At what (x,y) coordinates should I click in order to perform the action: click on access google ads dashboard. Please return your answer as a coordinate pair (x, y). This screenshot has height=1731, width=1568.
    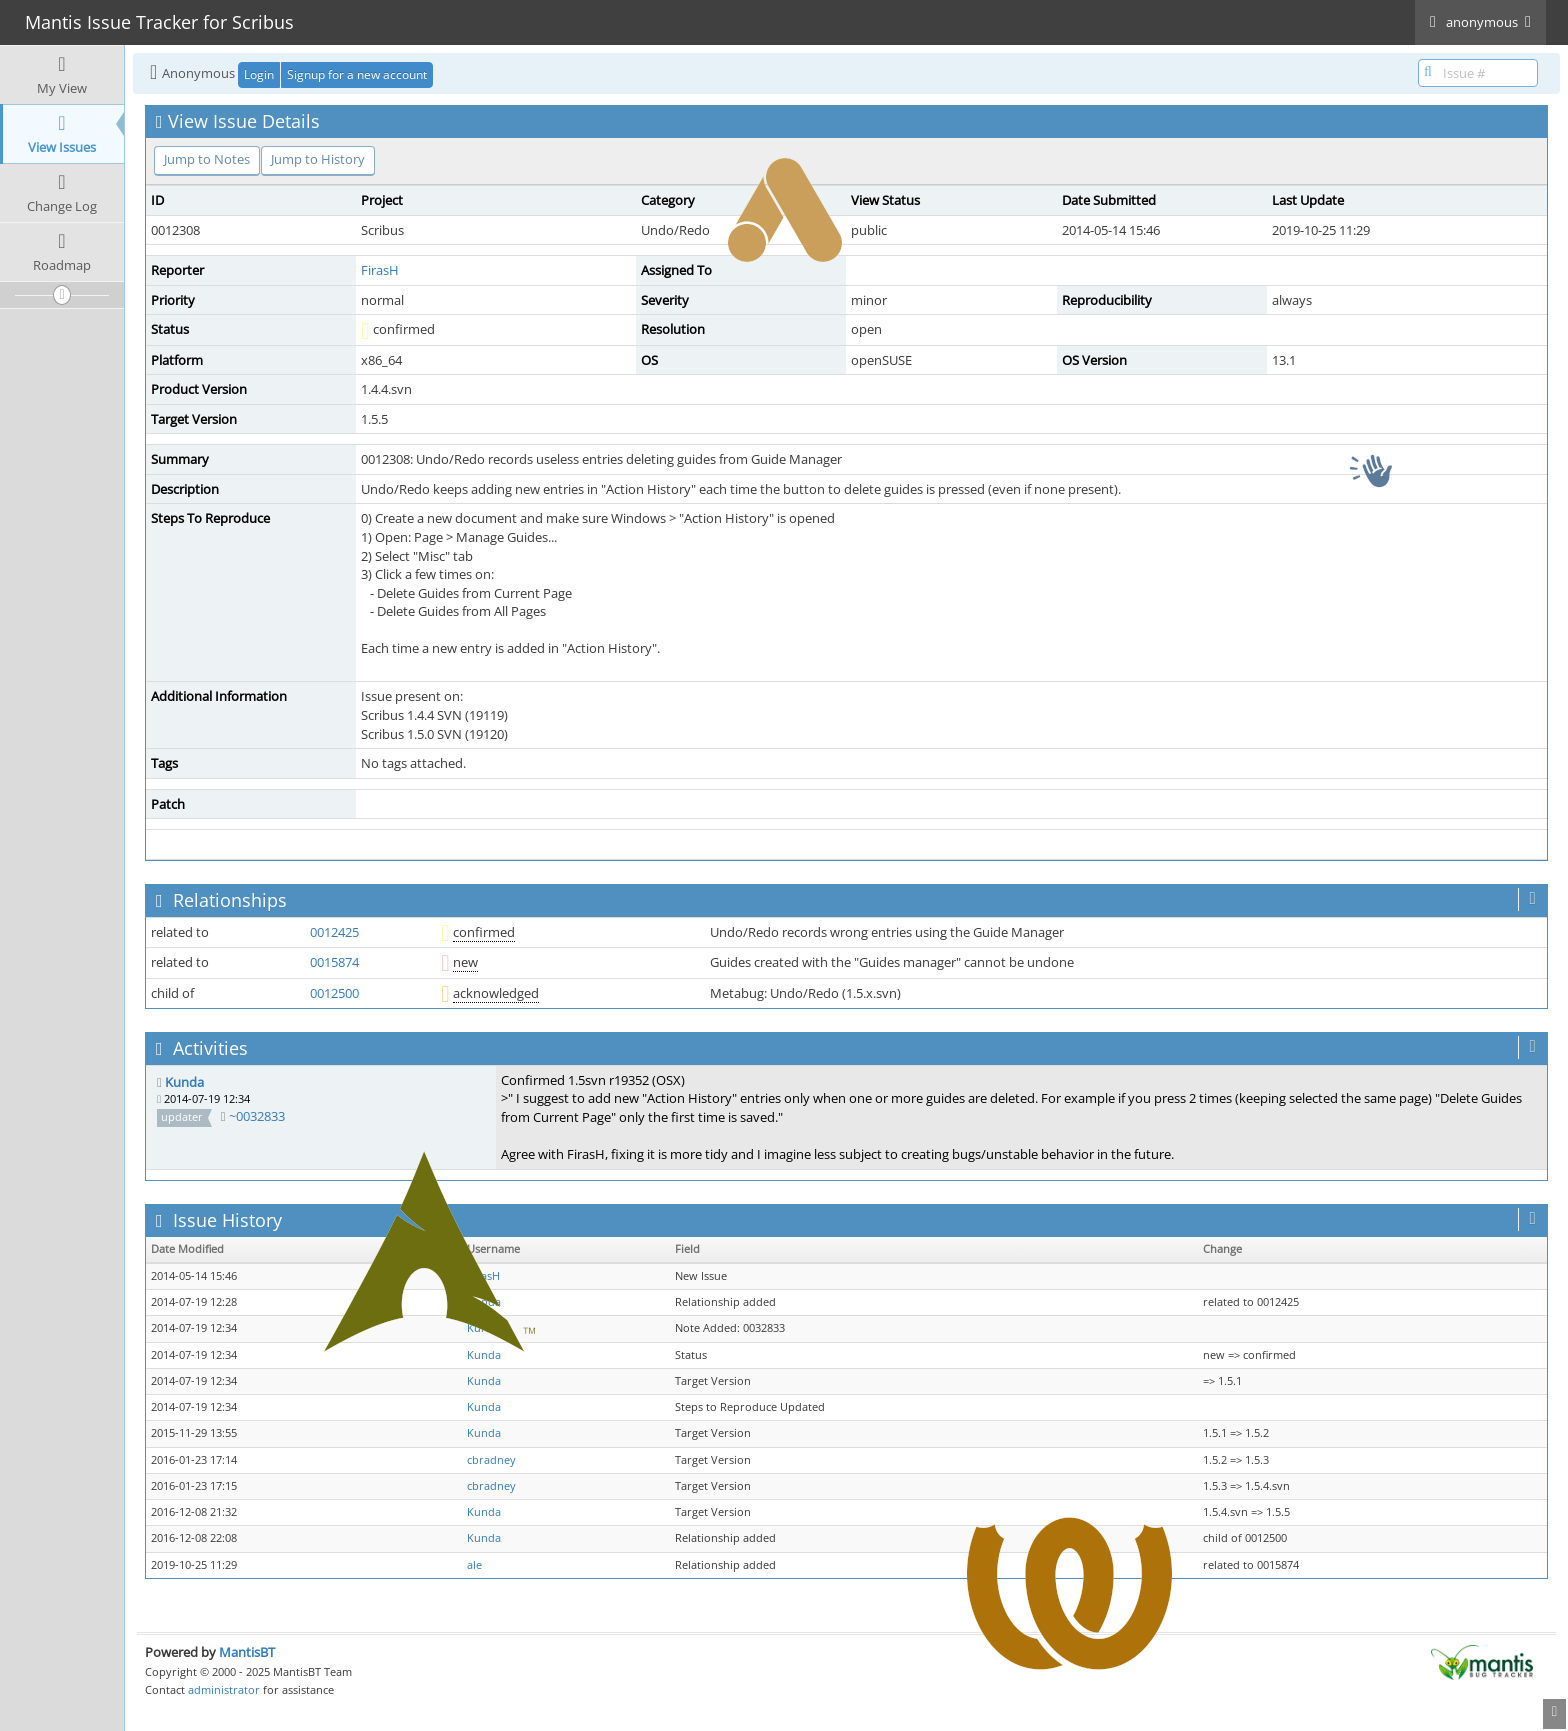
    Looking at the image, I should click on (785, 210).